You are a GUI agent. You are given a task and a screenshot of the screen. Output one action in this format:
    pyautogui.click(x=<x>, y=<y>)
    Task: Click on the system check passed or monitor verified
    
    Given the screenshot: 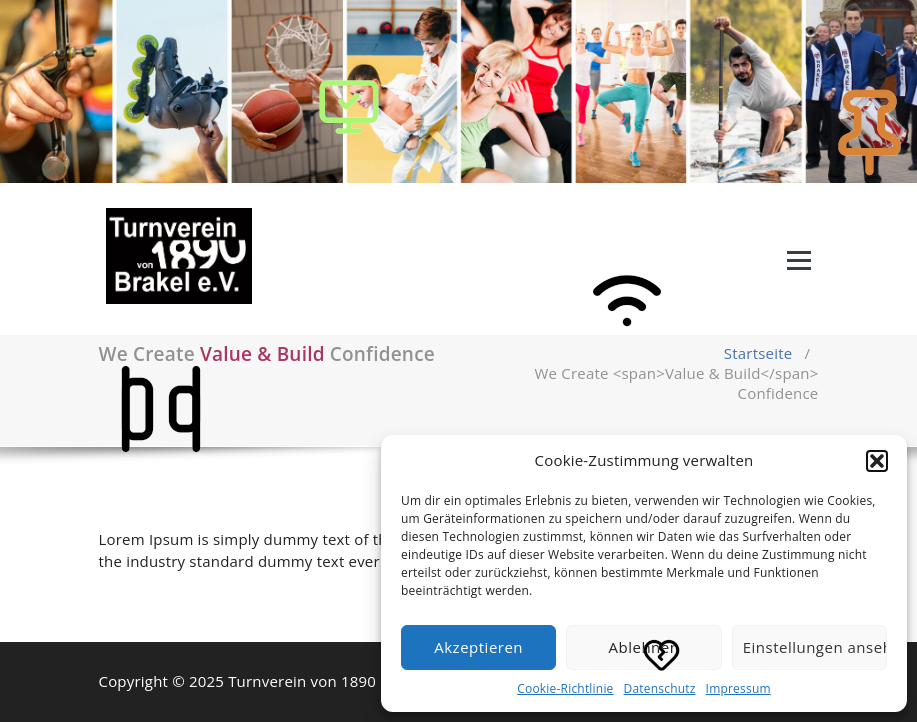 What is the action you would take?
    pyautogui.click(x=349, y=107)
    